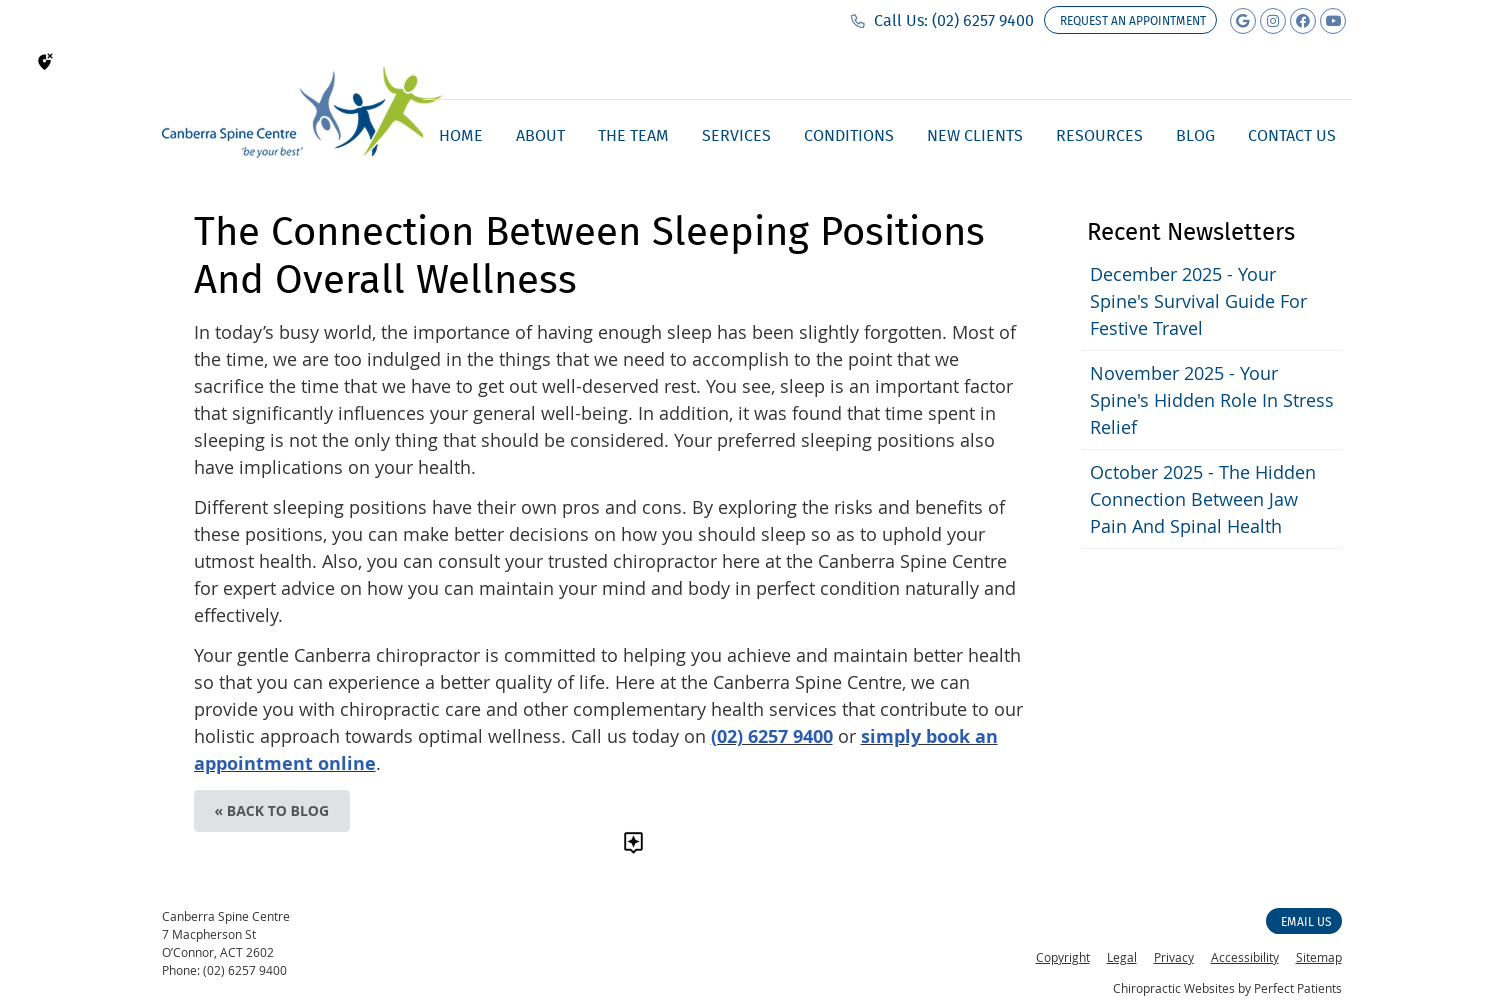 This screenshot has height=1003, width=1503. Describe the element at coordinates (44, 61) in the screenshot. I see `remove a saved location` at that location.